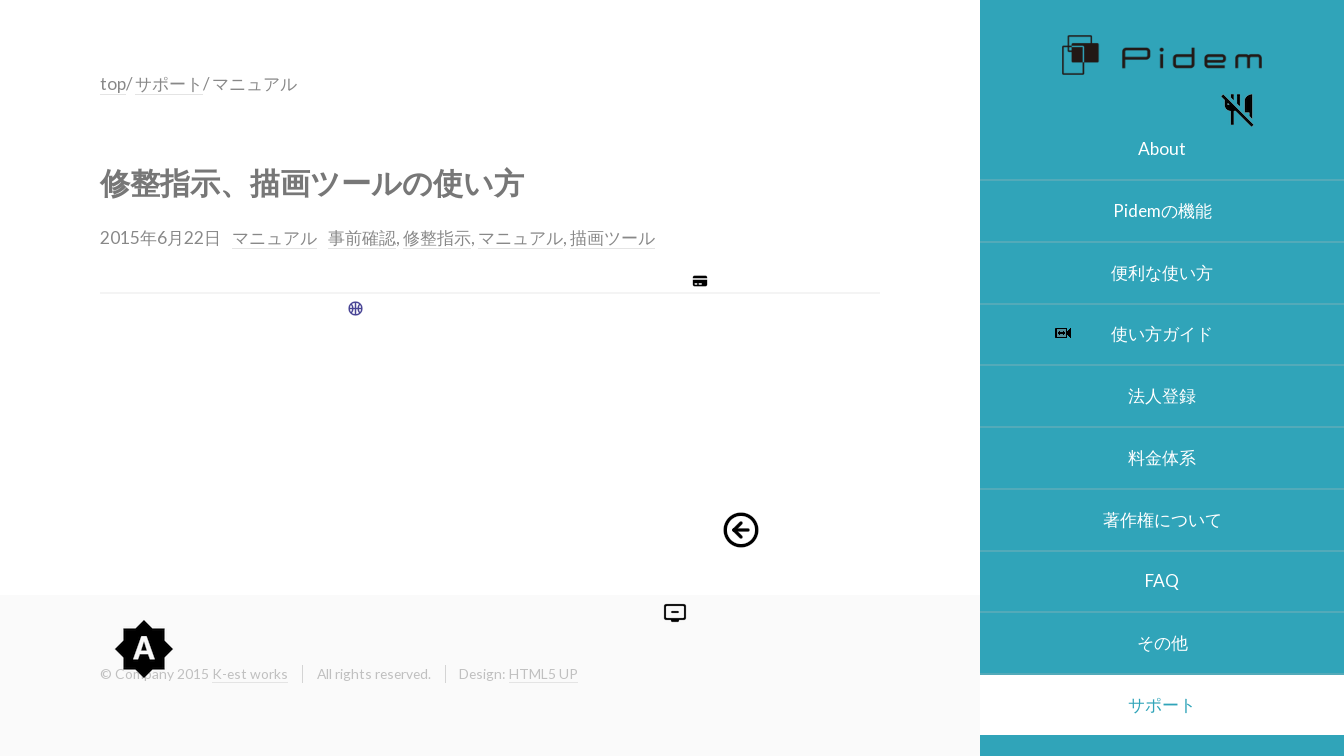 This screenshot has width=1344, height=756. What do you see at coordinates (1238, 109) in the screenshot?
I see `indicates no food or meals available` at bounding box center [1238, 109].